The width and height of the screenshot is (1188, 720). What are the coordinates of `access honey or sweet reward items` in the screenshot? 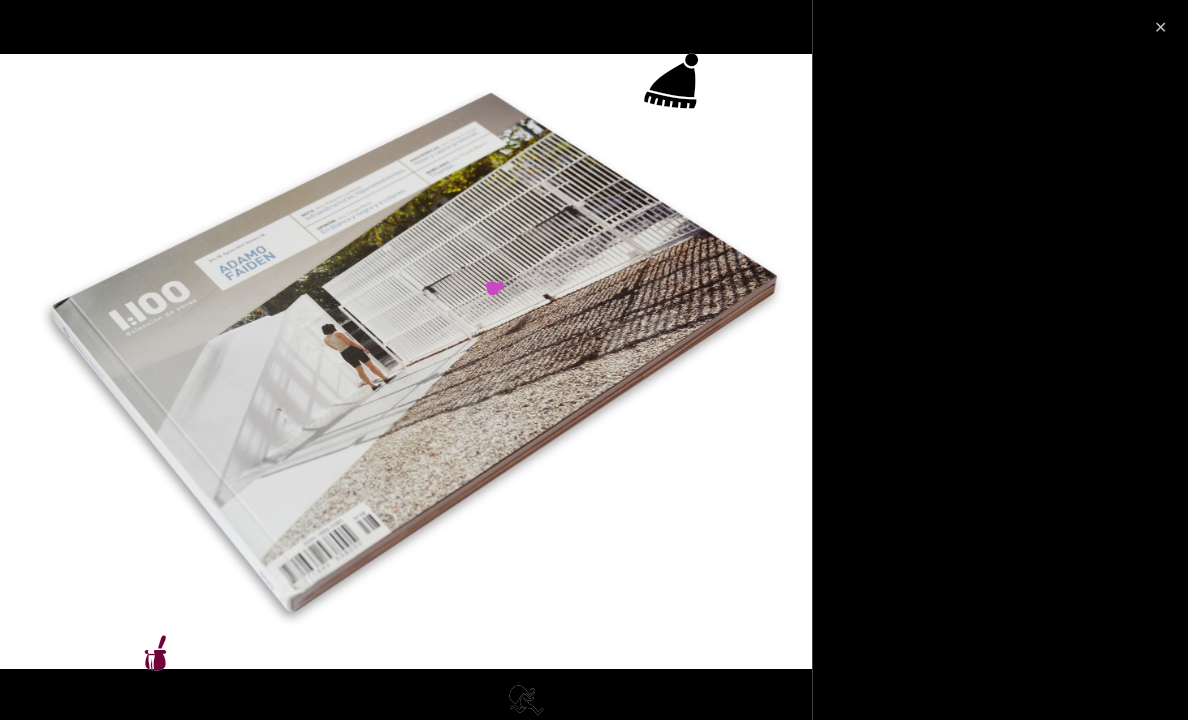 It's located at (156, 653).